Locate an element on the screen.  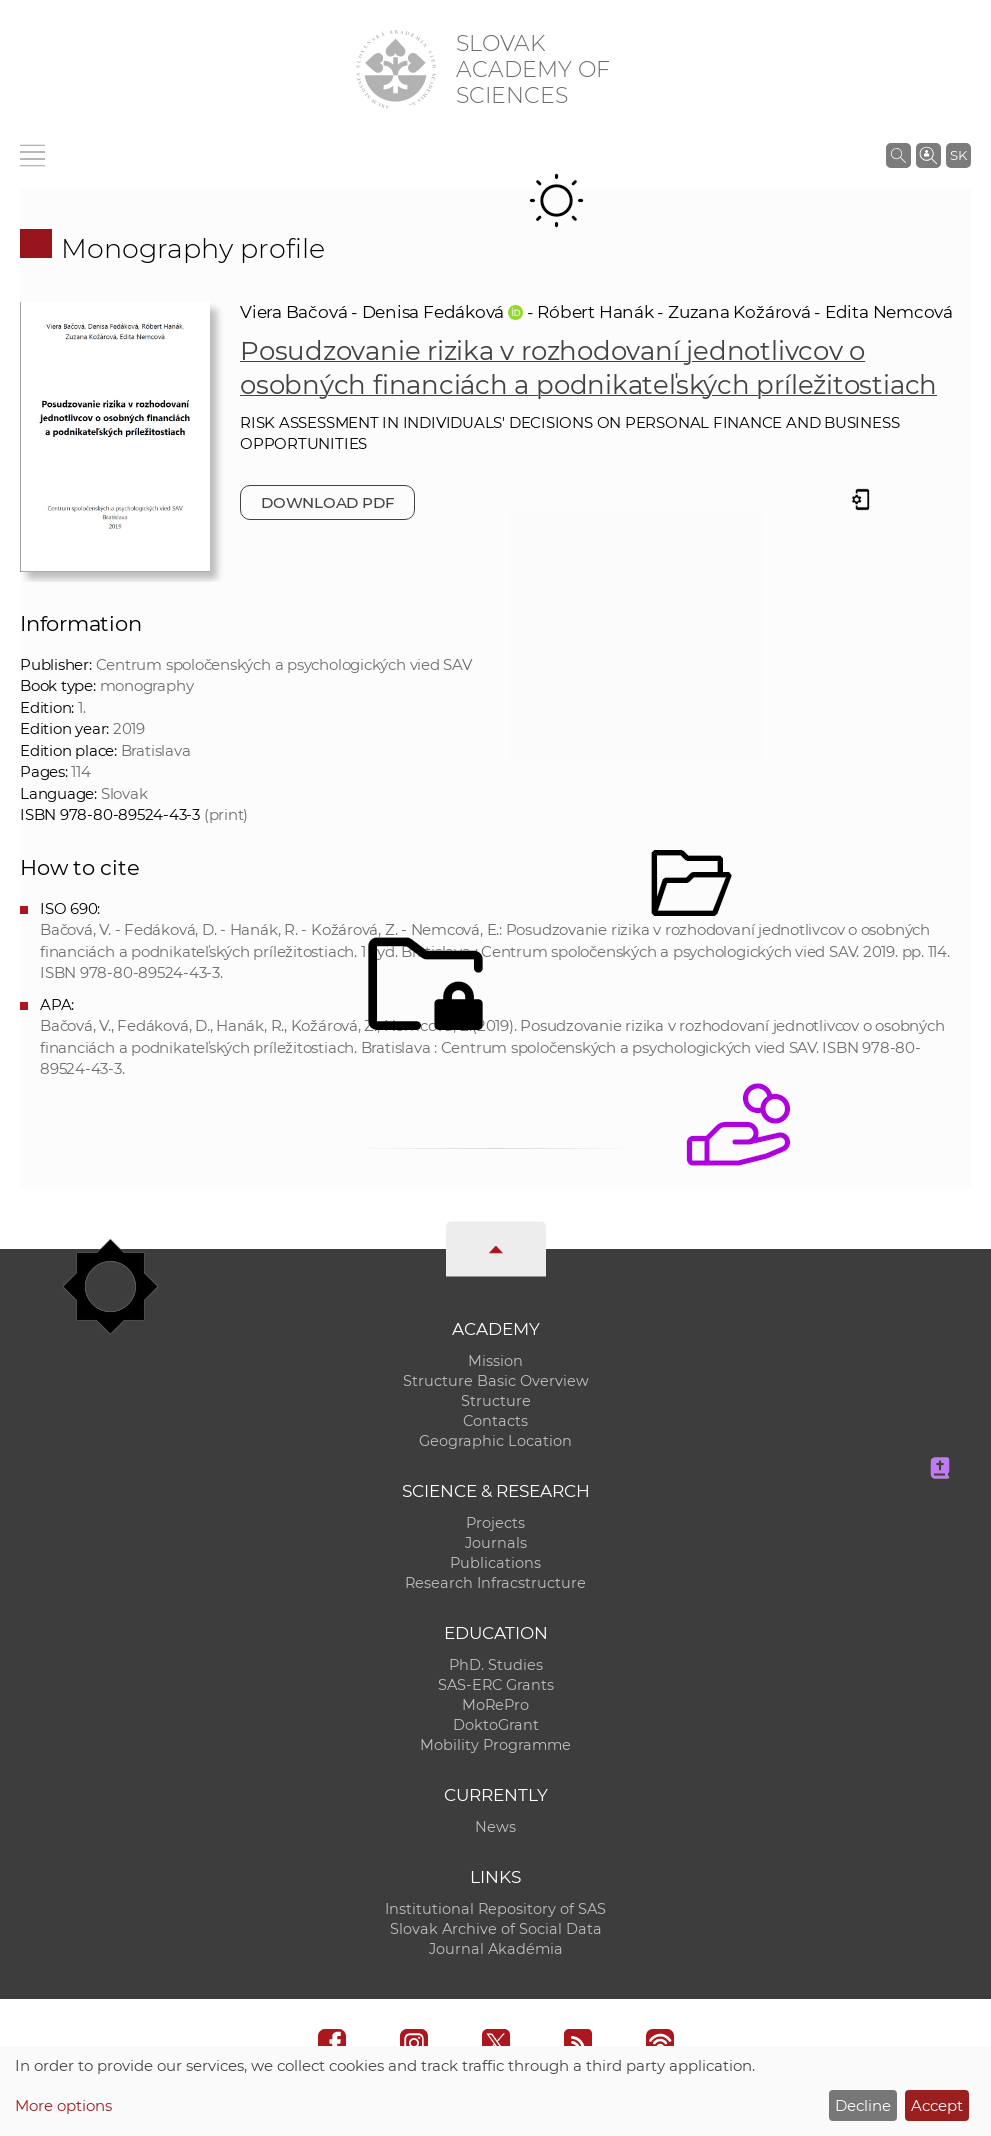
an open folder in the file explorer is located at coordinates (690, 883).